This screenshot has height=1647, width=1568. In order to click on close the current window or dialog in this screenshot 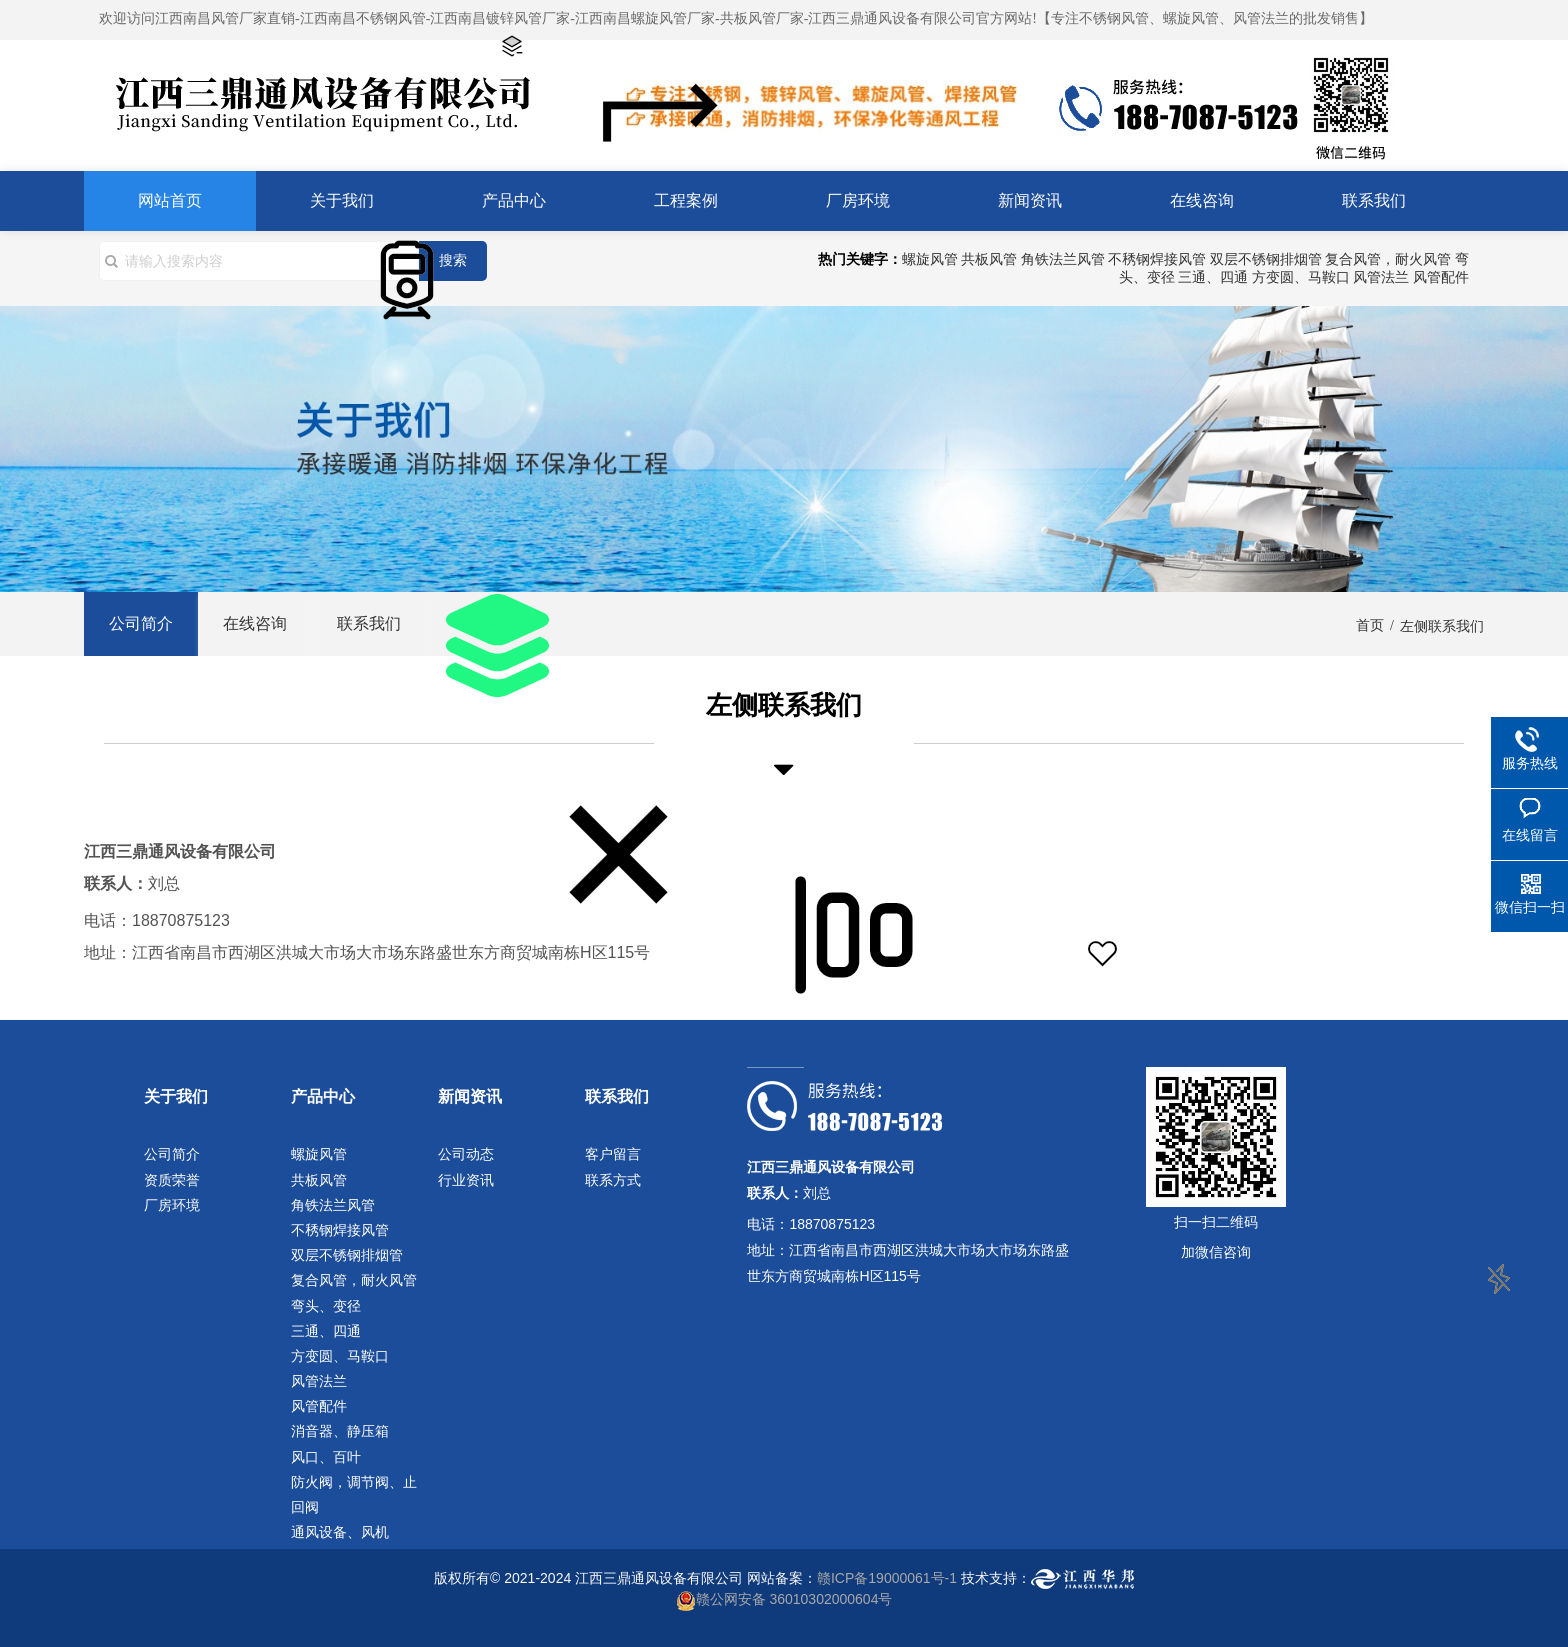, I will do `click(618, 854)`.